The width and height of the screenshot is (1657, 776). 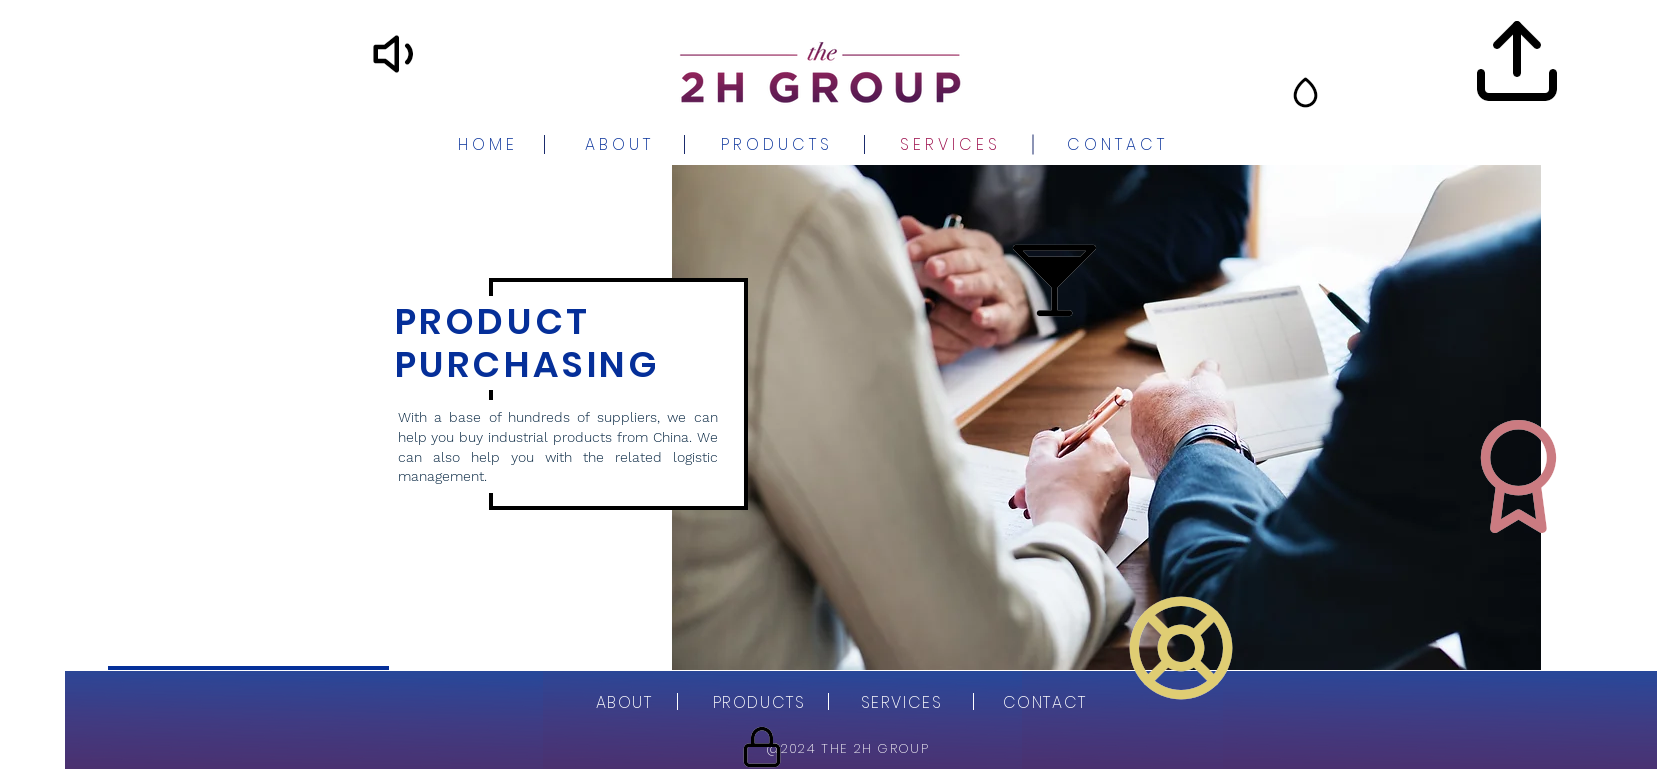 I want to click on access help or support, so click(x=1181, y=648).